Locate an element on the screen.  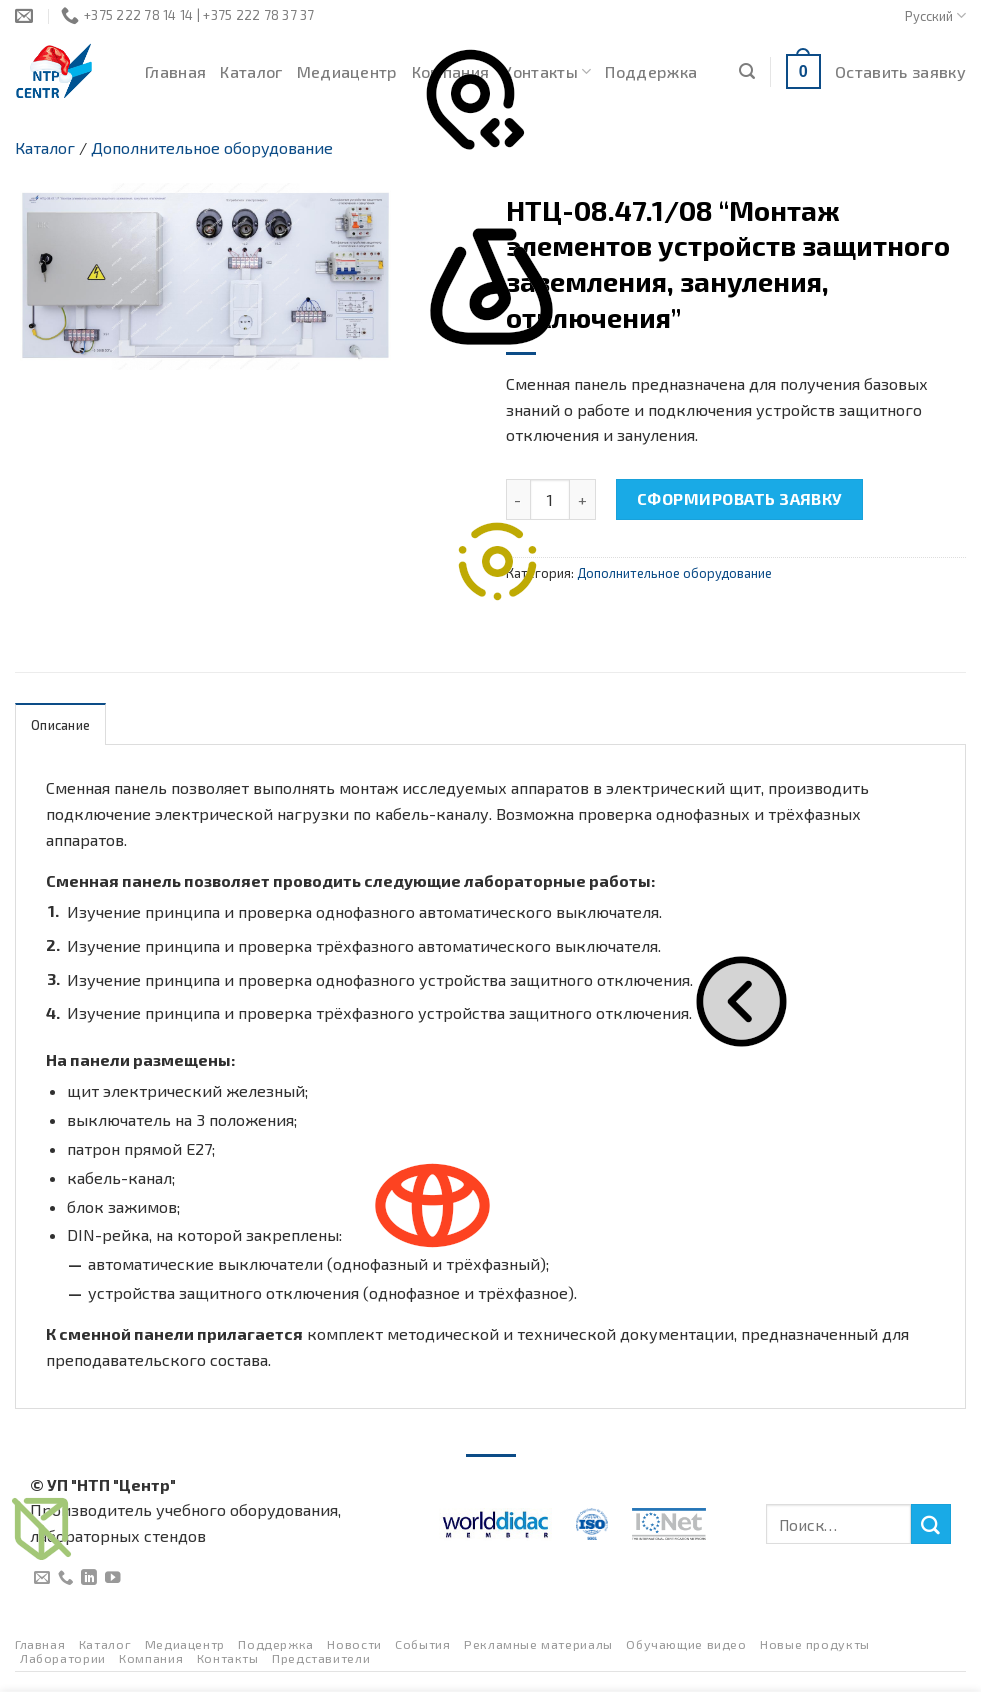
access science or chemistry features is located at coordinates (497, 561).